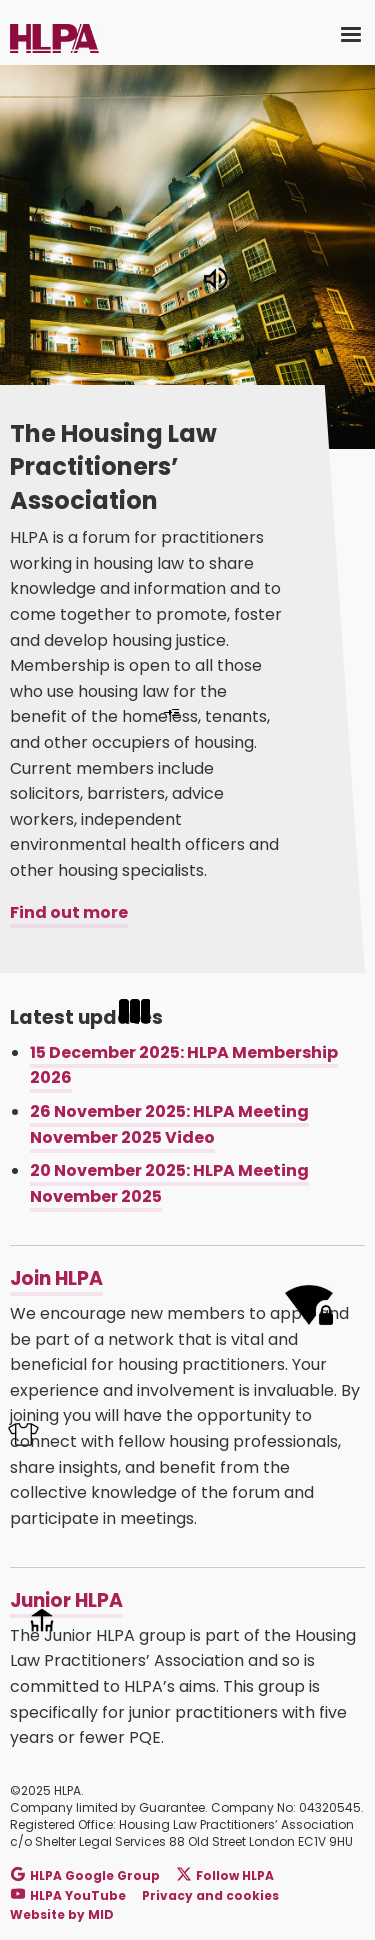  Describe the element at coordinates (134, 1012) in the screenshot. I see `switch to column view layout` at that location.